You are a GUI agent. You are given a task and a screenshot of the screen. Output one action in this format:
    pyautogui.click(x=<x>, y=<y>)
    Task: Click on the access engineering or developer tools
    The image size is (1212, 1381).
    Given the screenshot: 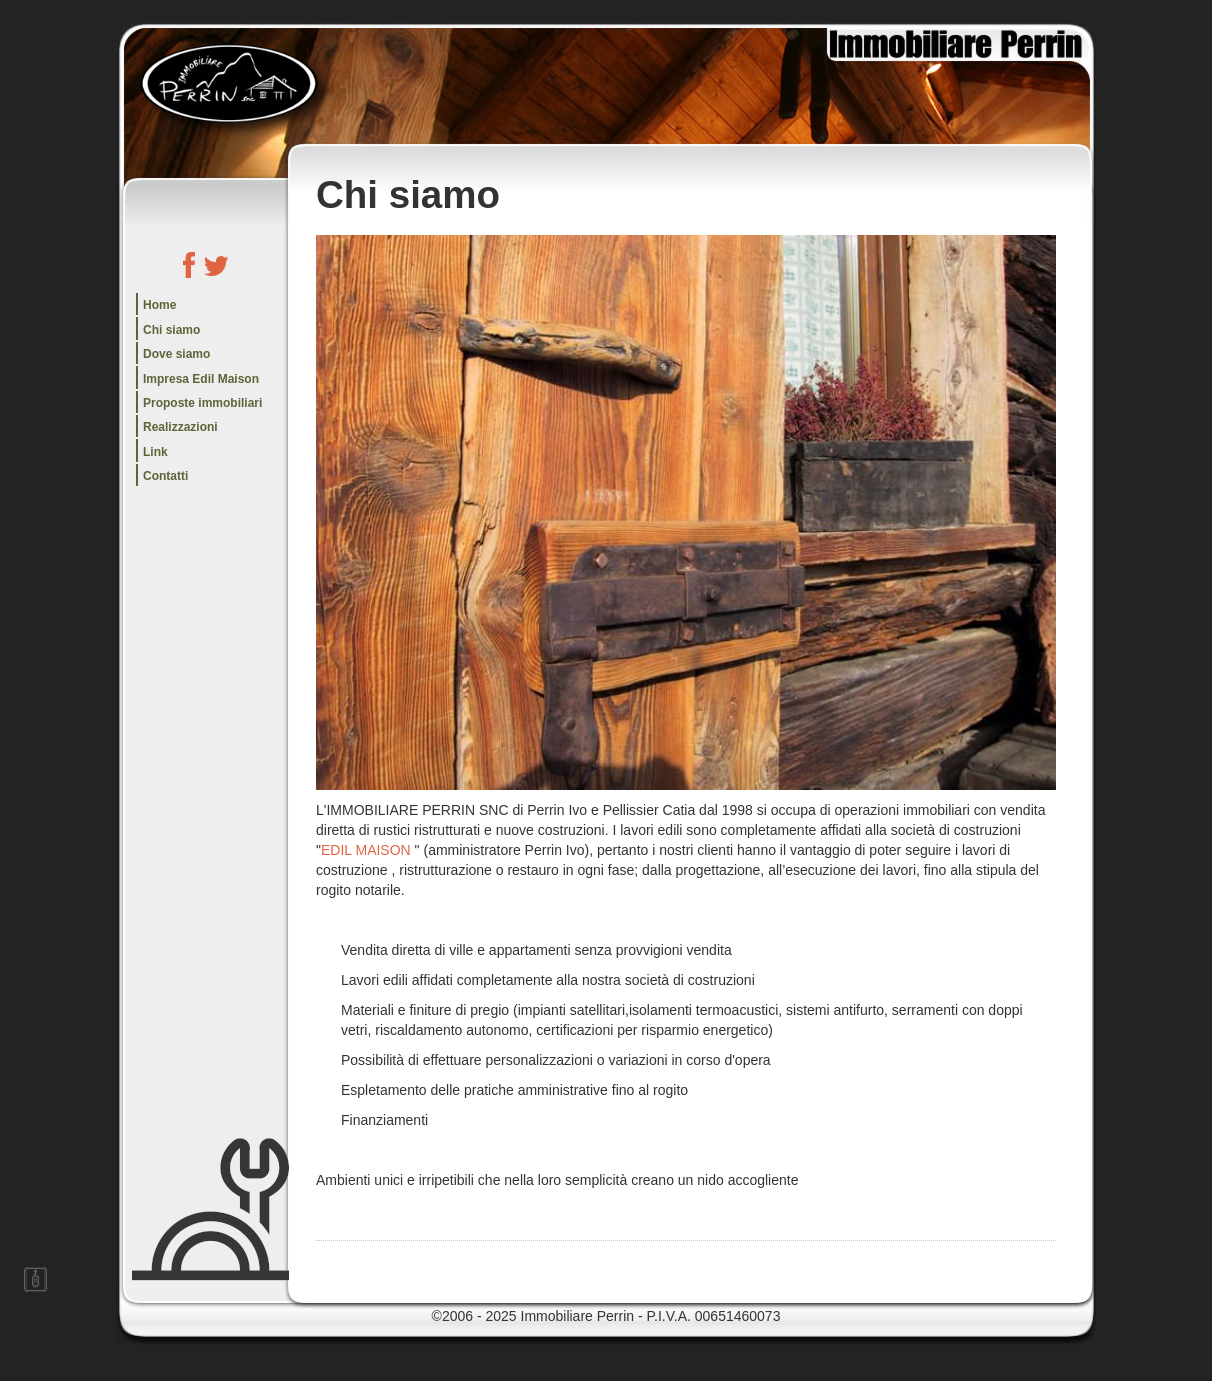 What is the action you would take?
    pyautogui.click(x=210, y=1211)
    